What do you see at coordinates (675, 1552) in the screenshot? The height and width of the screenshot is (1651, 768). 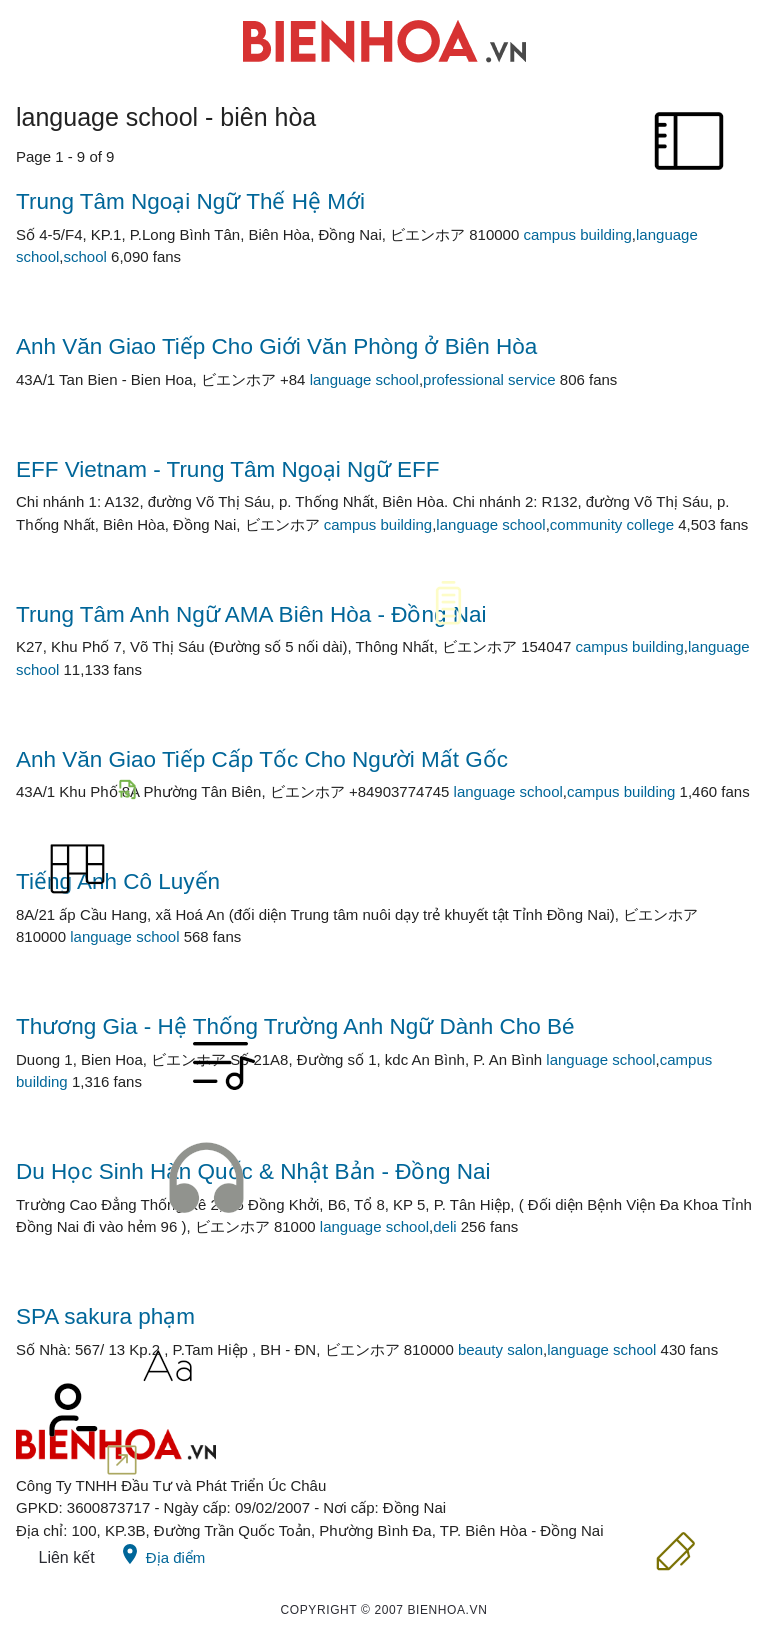 I see `edit or modify content` at bounding box center [675, 1552].